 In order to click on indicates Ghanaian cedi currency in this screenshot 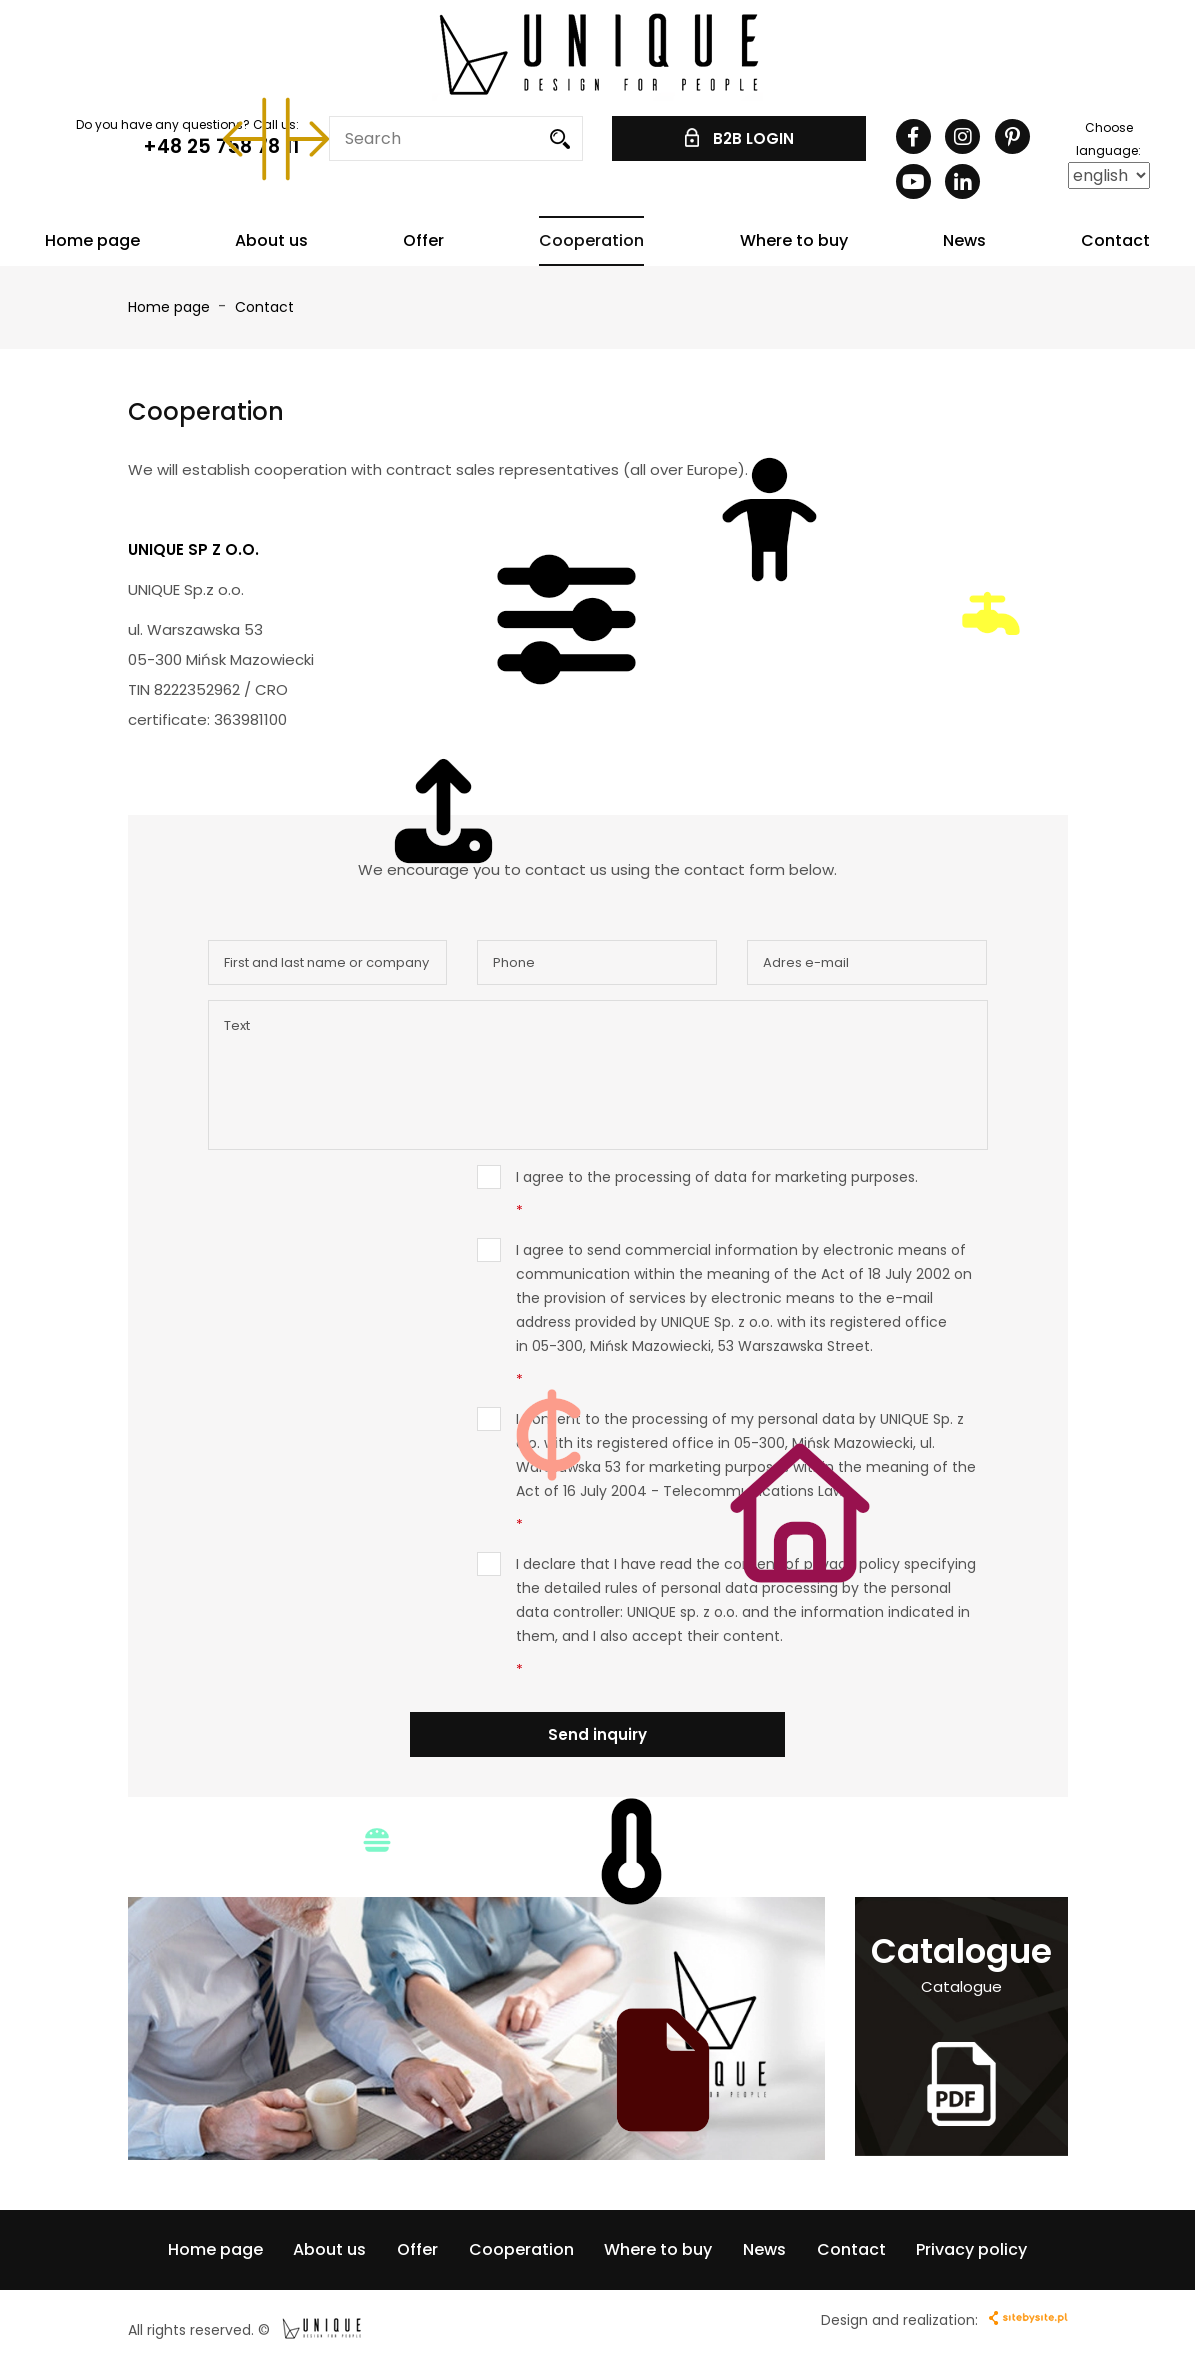, I will do `click(549, 1435)`.